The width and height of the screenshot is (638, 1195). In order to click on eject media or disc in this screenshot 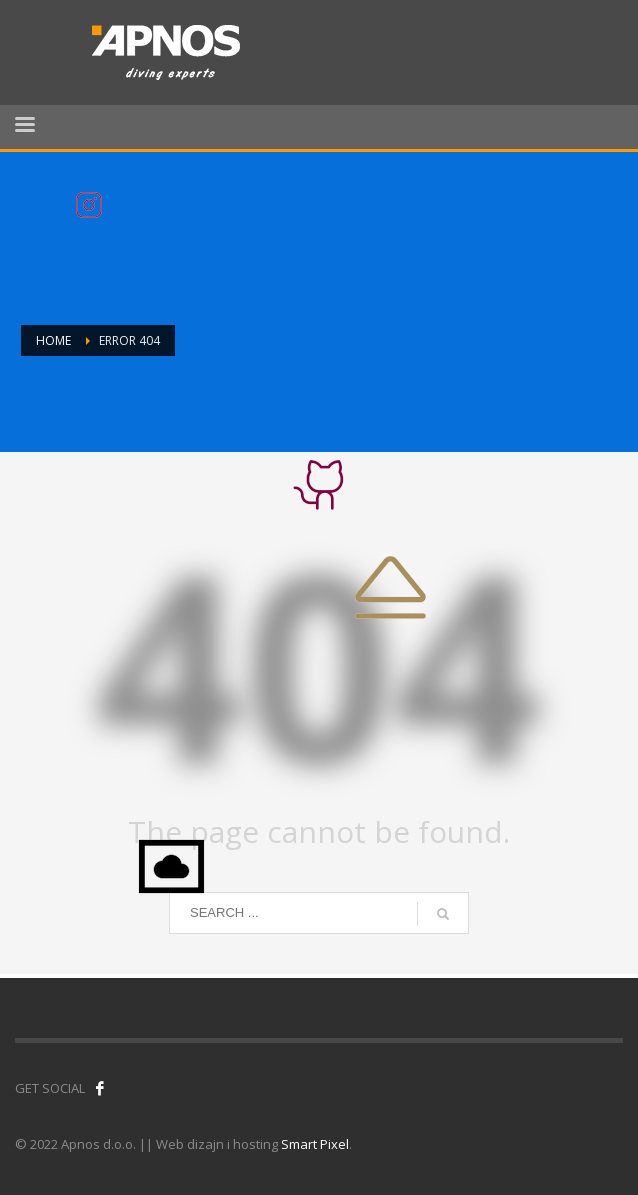, I will do `click(390, 591)`.